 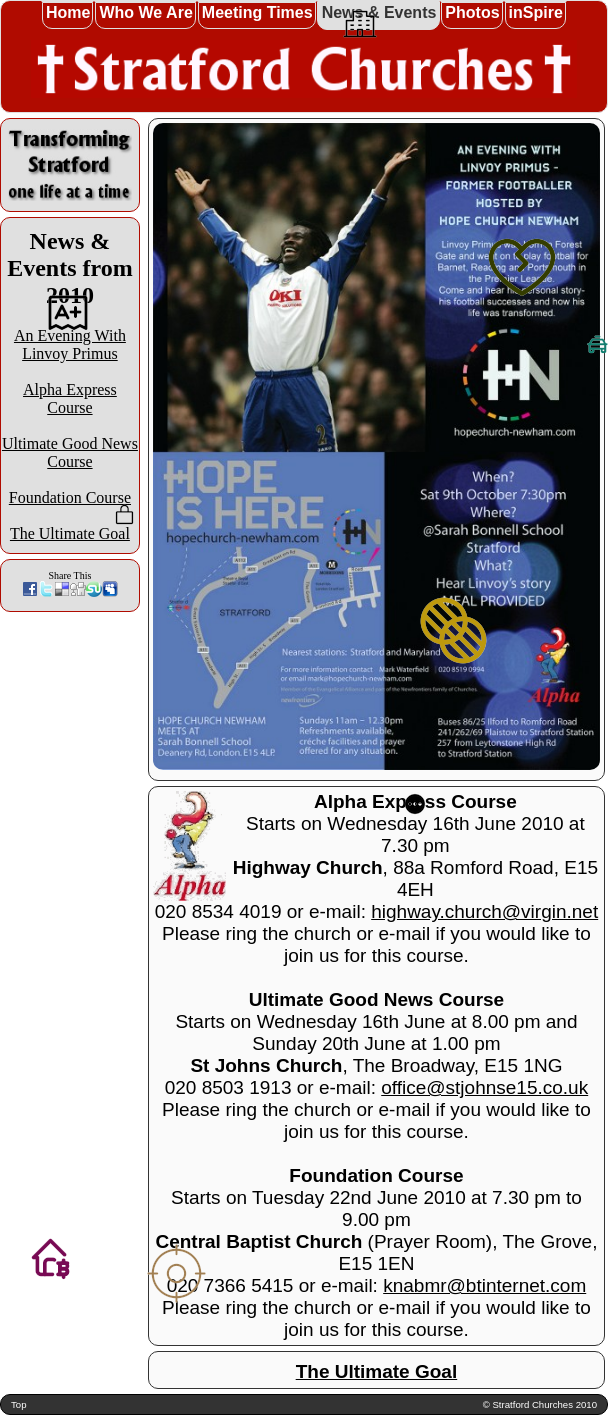 What do you see at coordinates (453, 630) in the screenshot?
I see `merge or combine selected elements` at bounding box center [453, 630].